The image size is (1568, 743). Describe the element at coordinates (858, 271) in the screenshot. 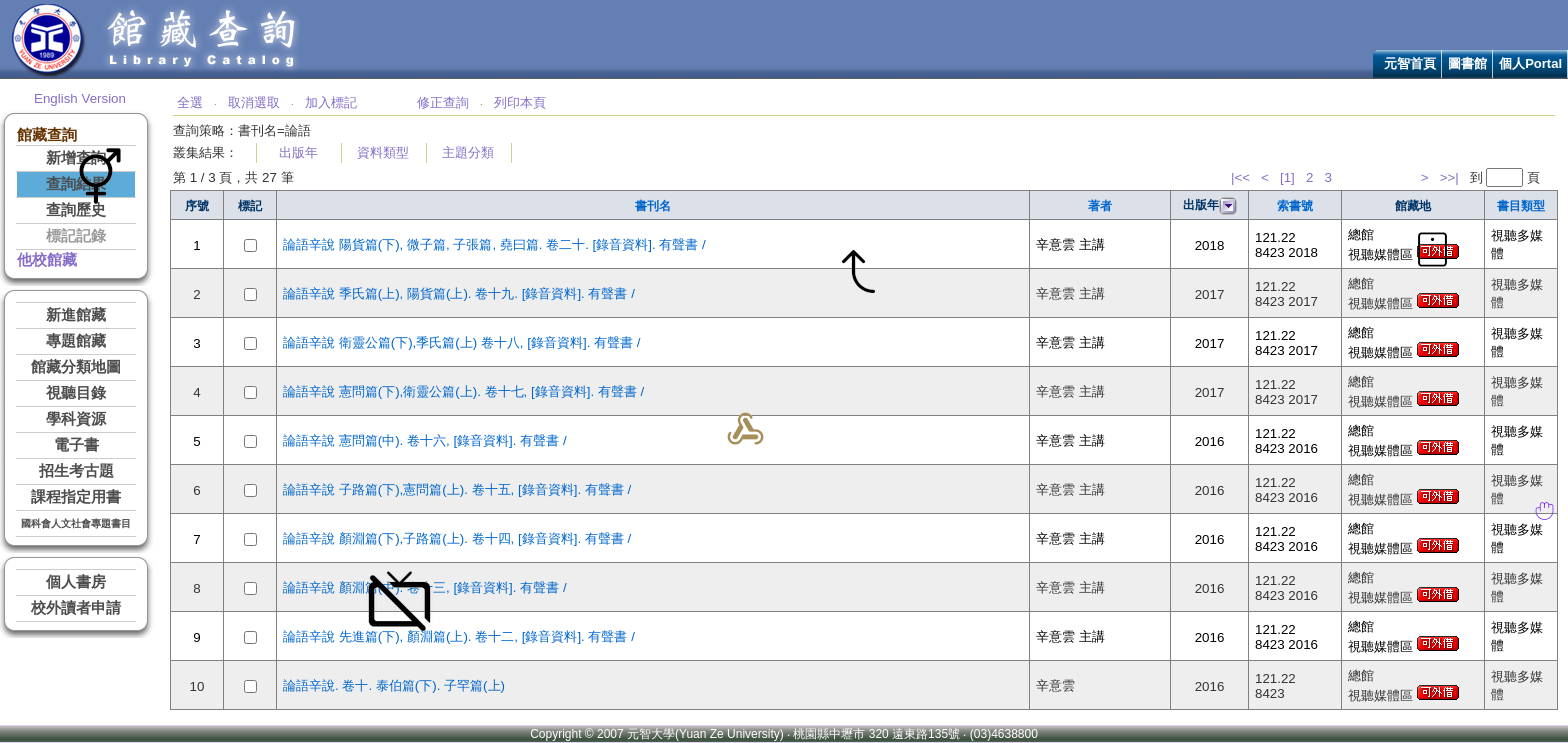

I see `go back and up in navigation` at that location.